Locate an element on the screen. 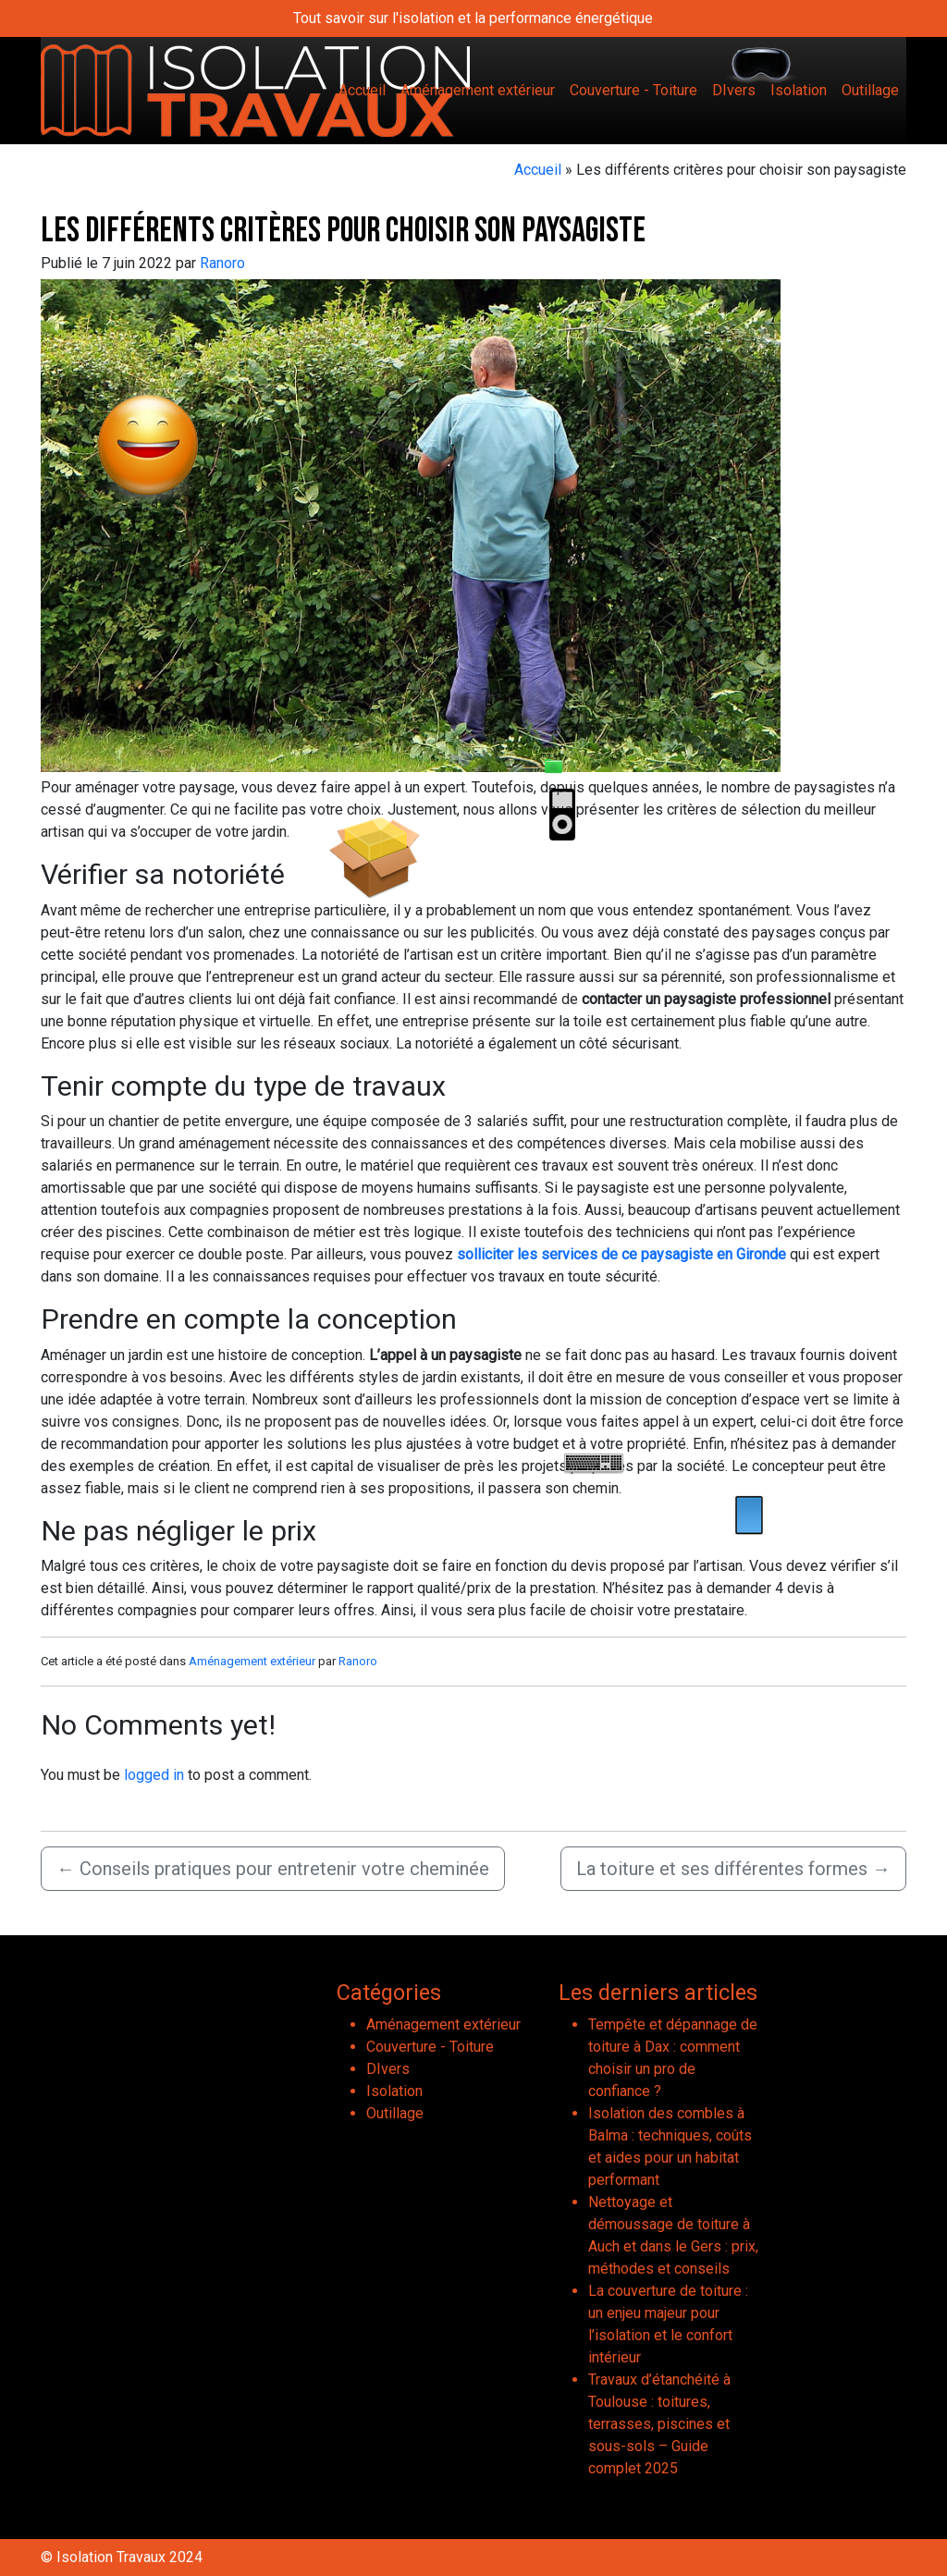  iPad Air device icon is located at coordinates (749, 1515).